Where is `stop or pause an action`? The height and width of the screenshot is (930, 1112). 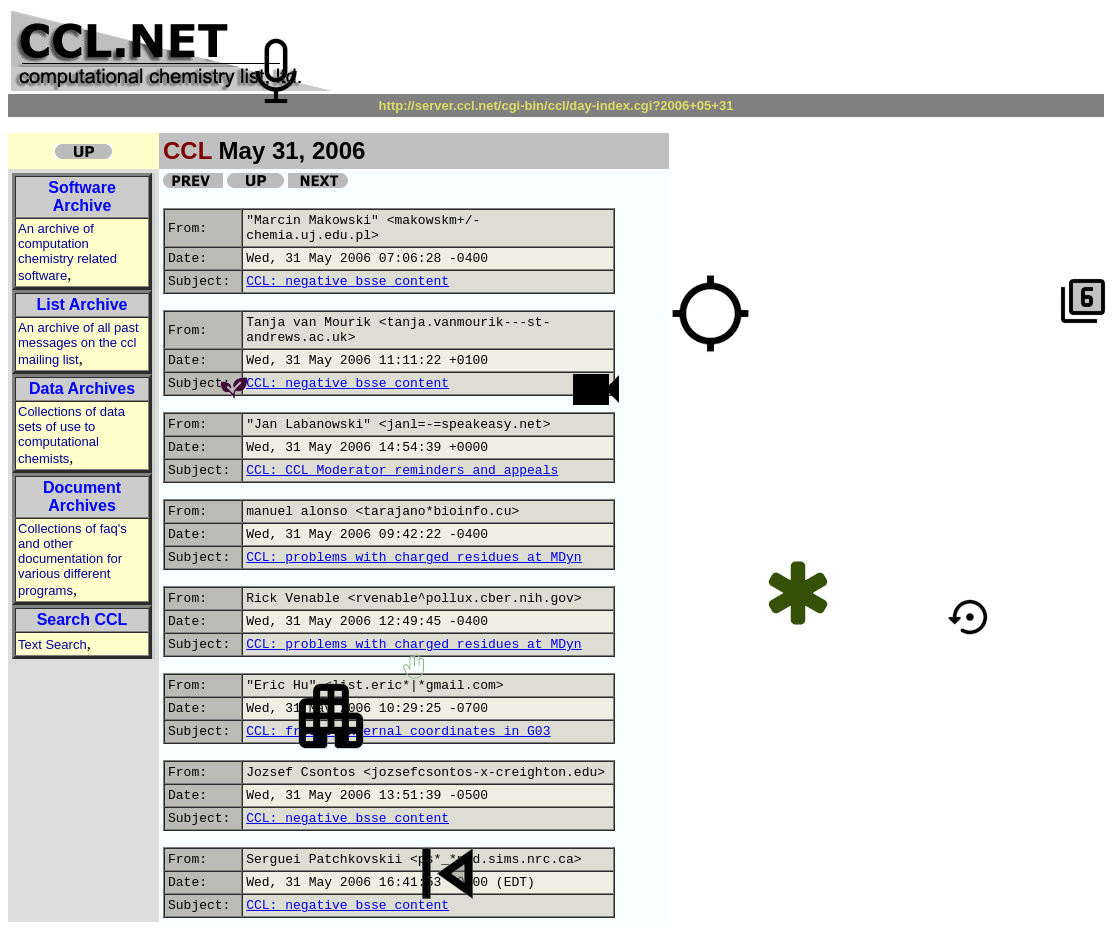 stop or pause an action is located at coordinates (414, 666).